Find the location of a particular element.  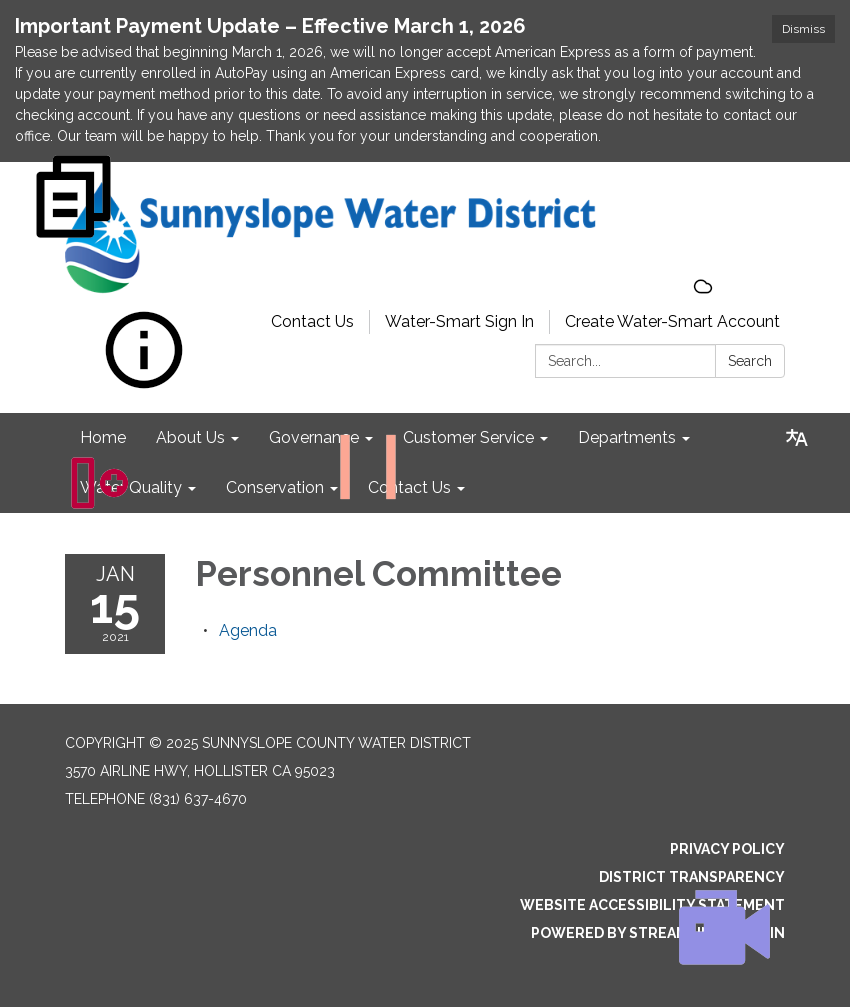

view more information or details is located at coordinates (144, 350).